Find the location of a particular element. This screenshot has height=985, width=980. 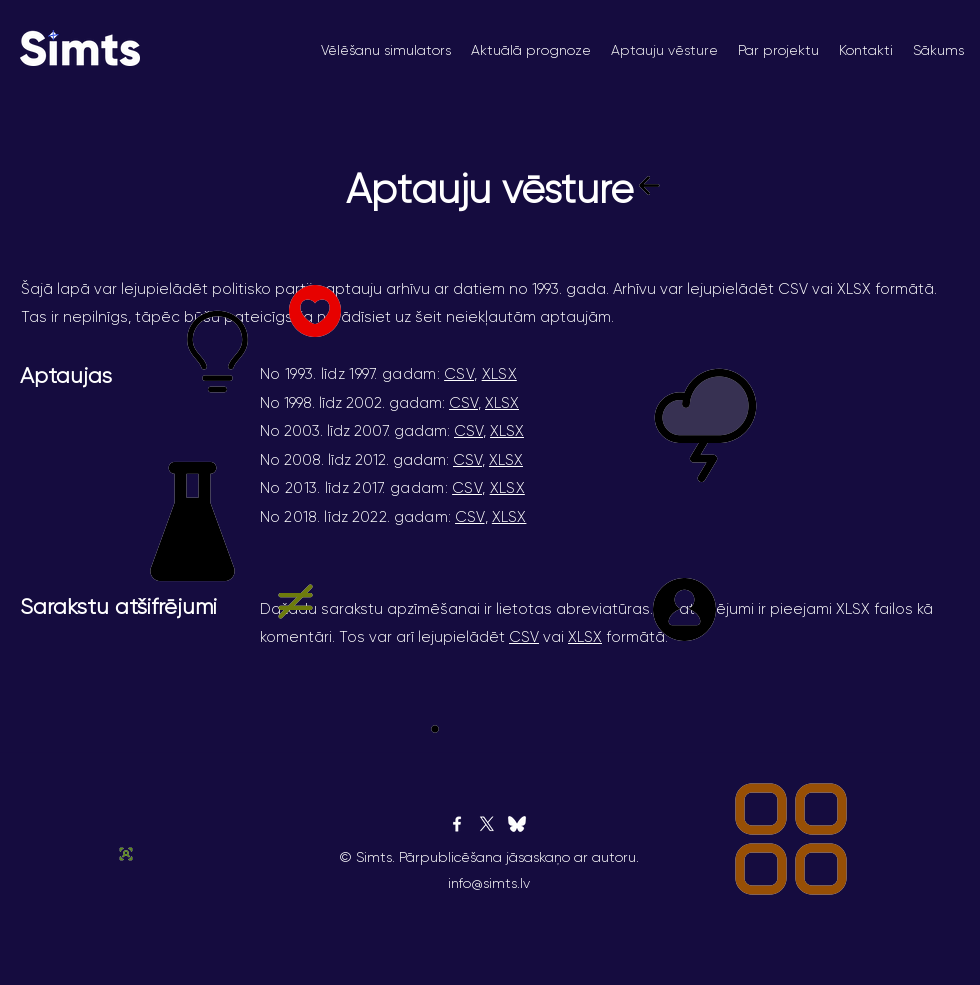

indicates values are not equal is located at coordinates (295, 601).